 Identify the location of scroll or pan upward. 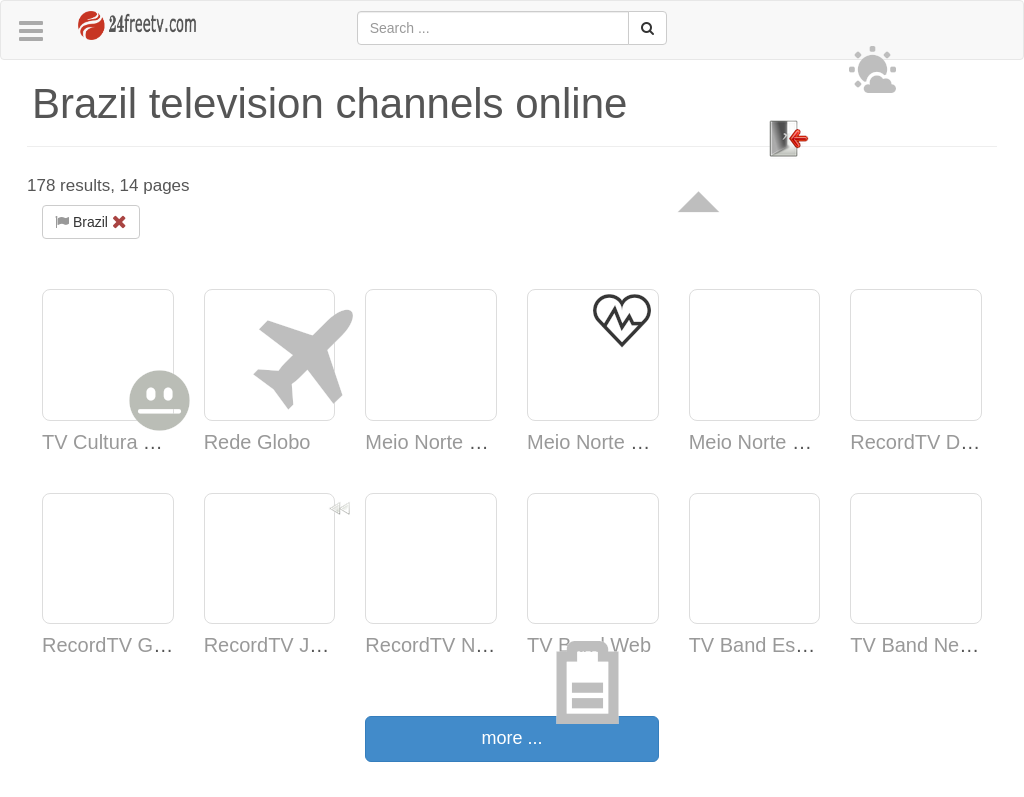
(698, 203).